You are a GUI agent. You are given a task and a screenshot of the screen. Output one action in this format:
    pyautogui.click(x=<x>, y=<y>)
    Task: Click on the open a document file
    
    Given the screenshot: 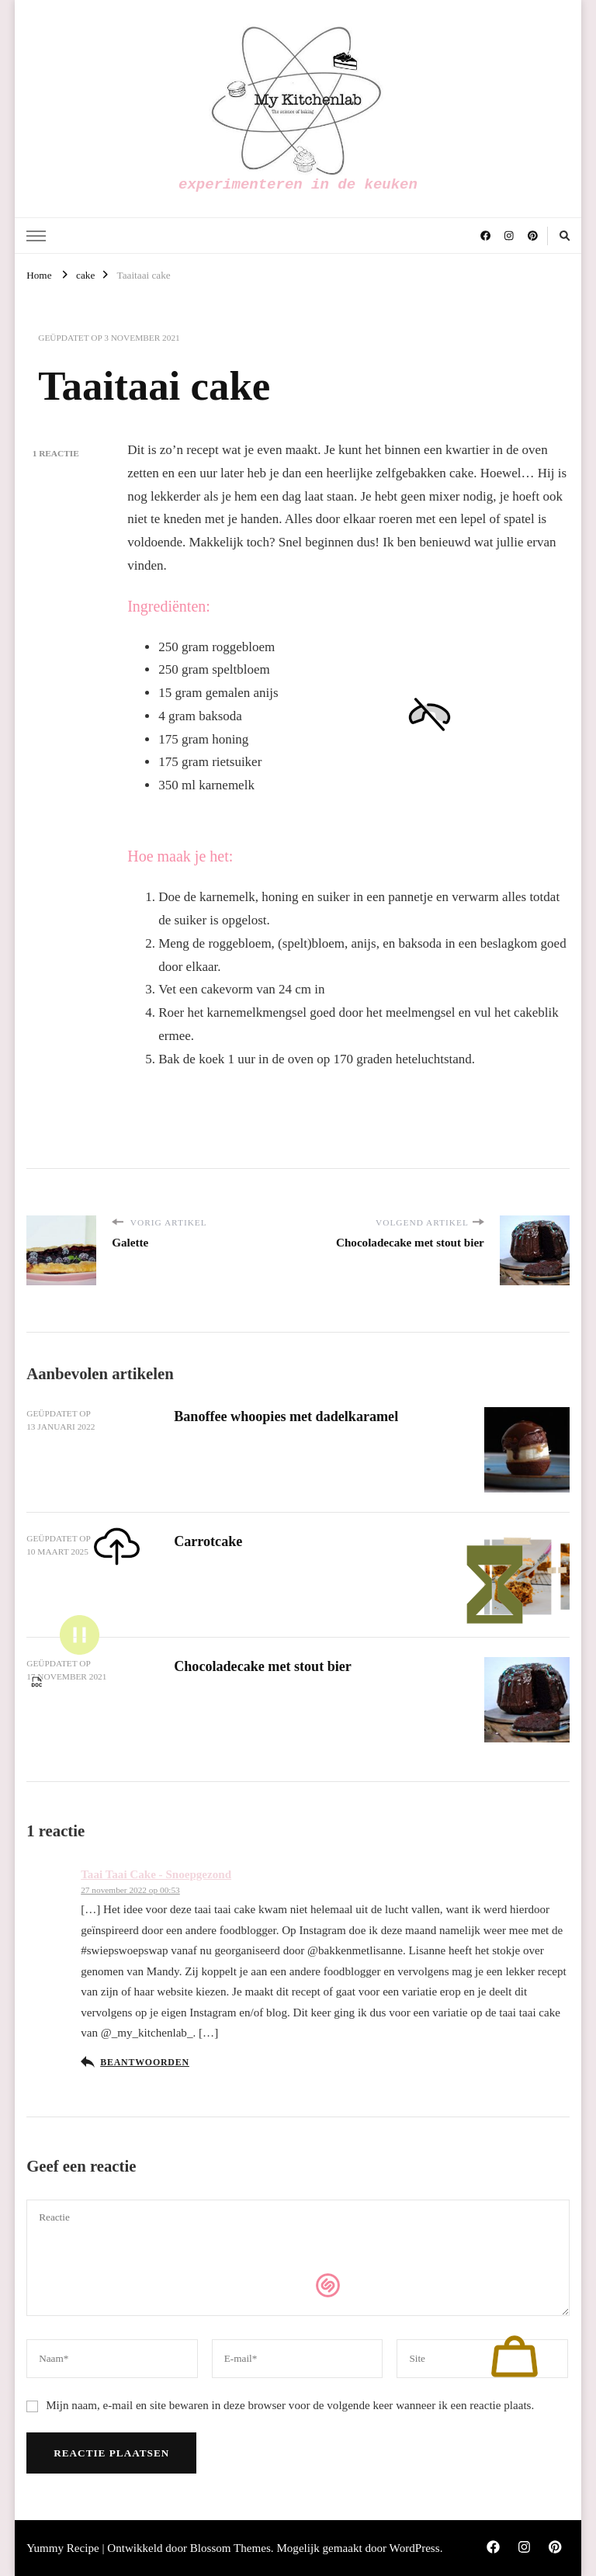 What is the action you would take?
    pyautogui.click(x=36, y=1682)
    